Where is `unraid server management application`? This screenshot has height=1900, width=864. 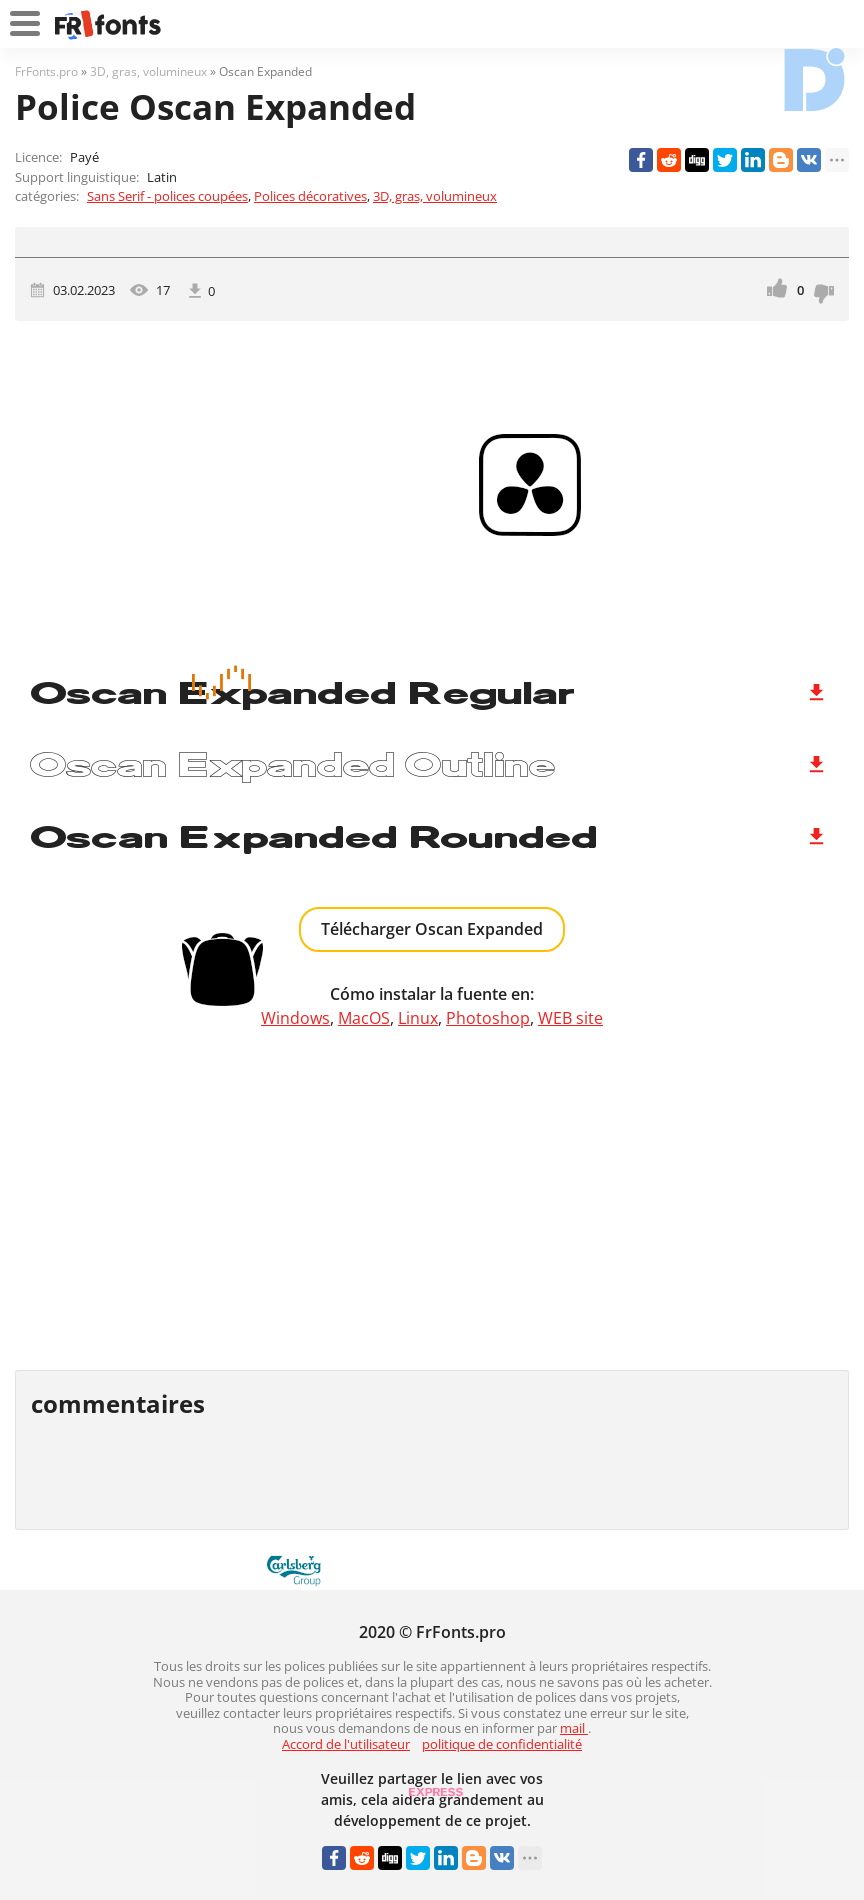 unraid server management application is located at coordinates (221, 682).